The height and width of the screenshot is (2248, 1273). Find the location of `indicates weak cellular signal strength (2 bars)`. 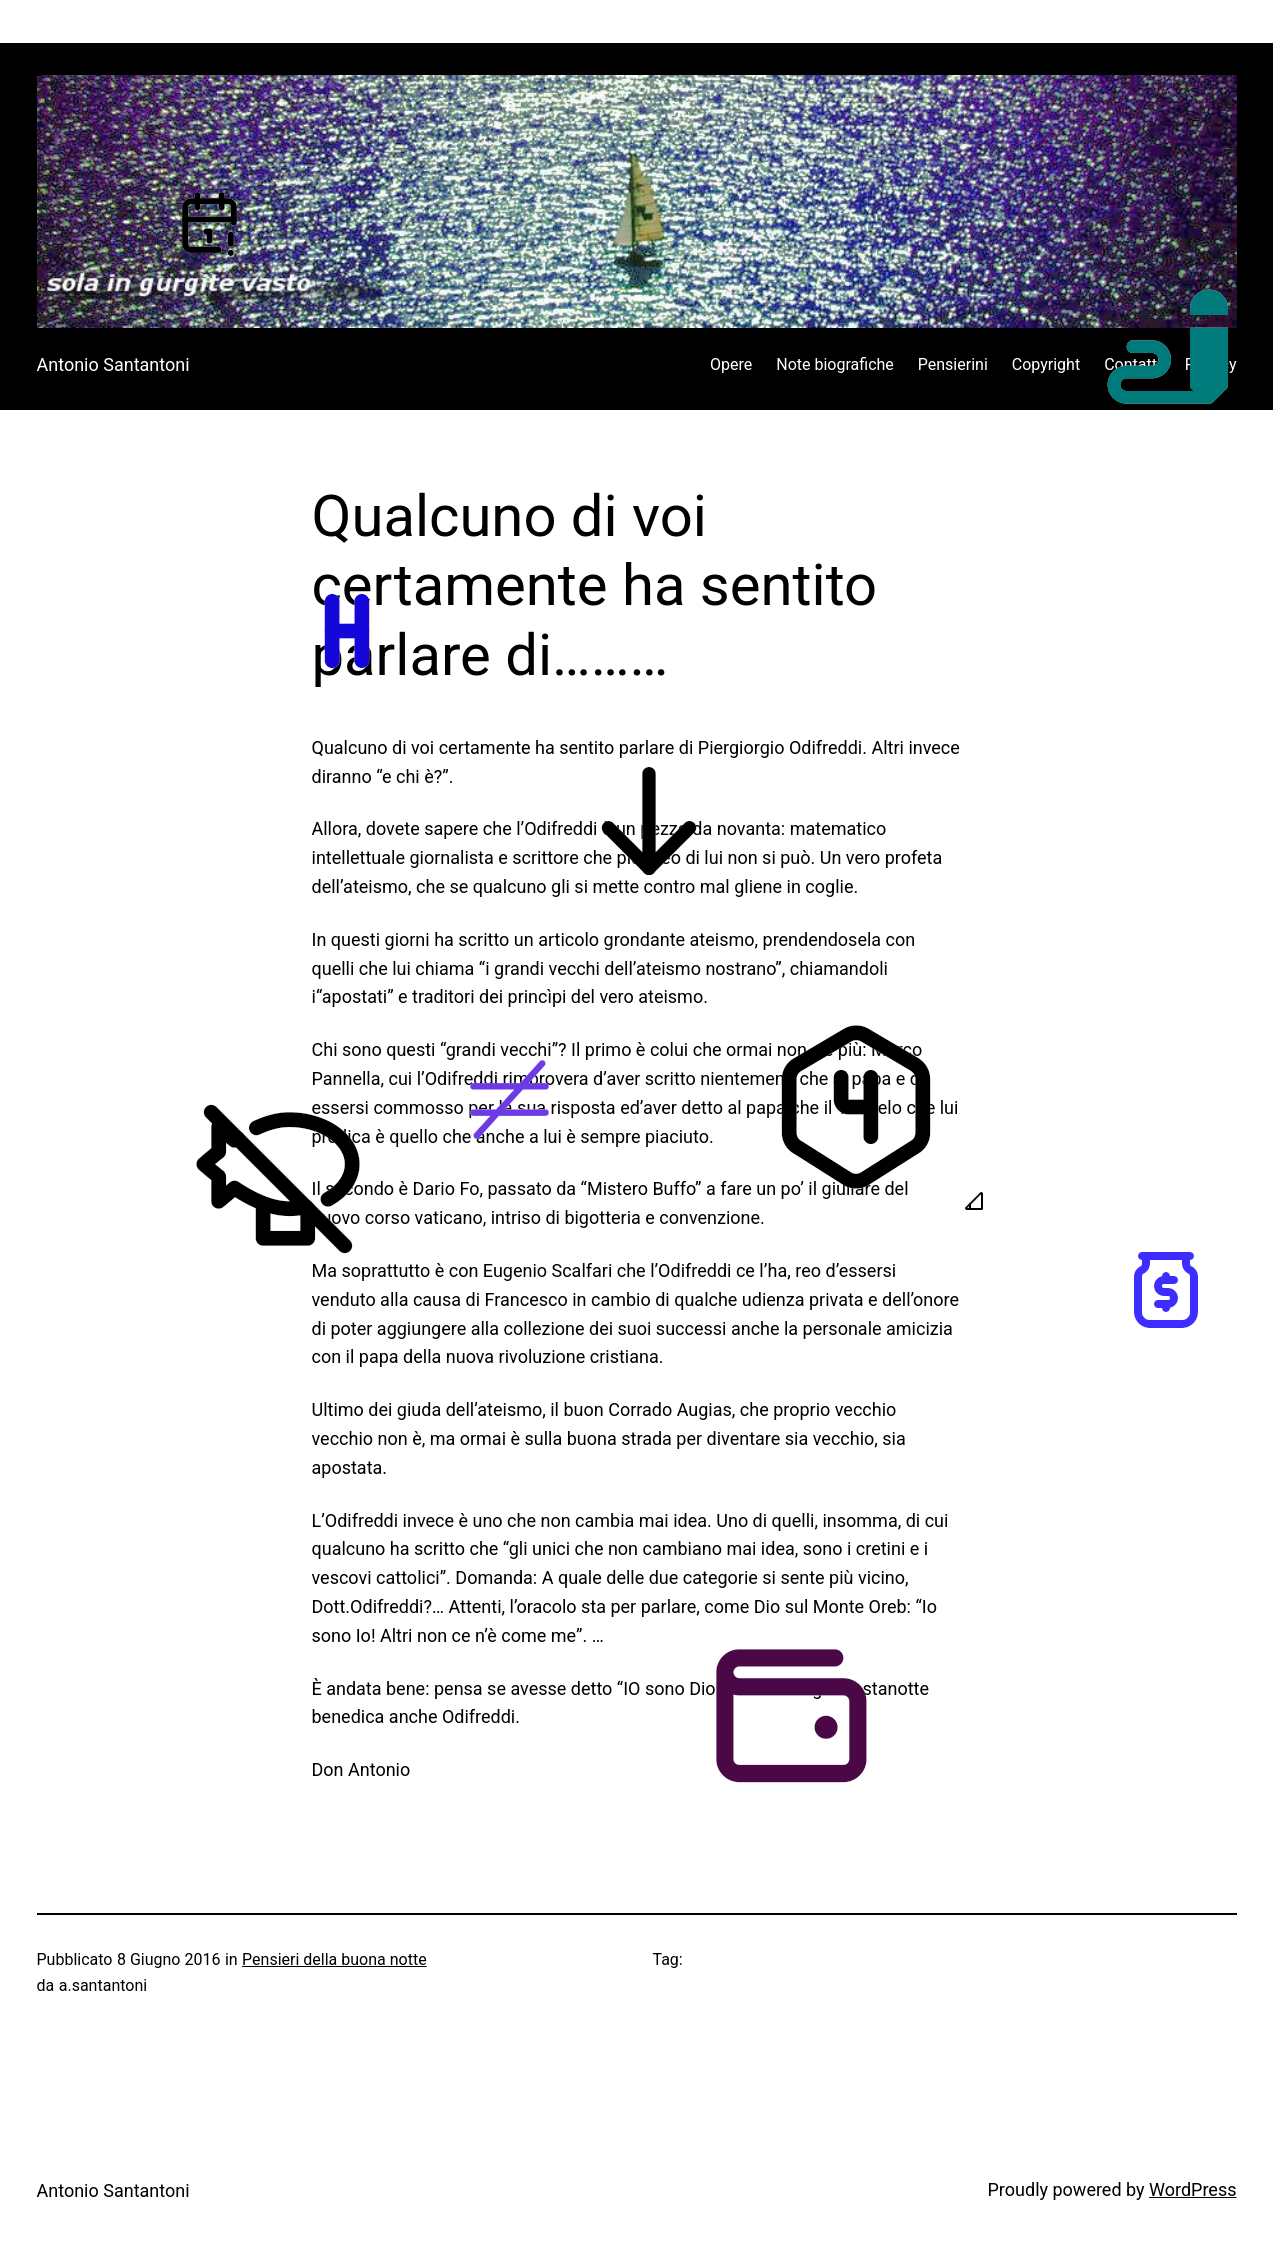

indicates weak cellular signal strength (2 bars) is located at coordinates (974, 1201).